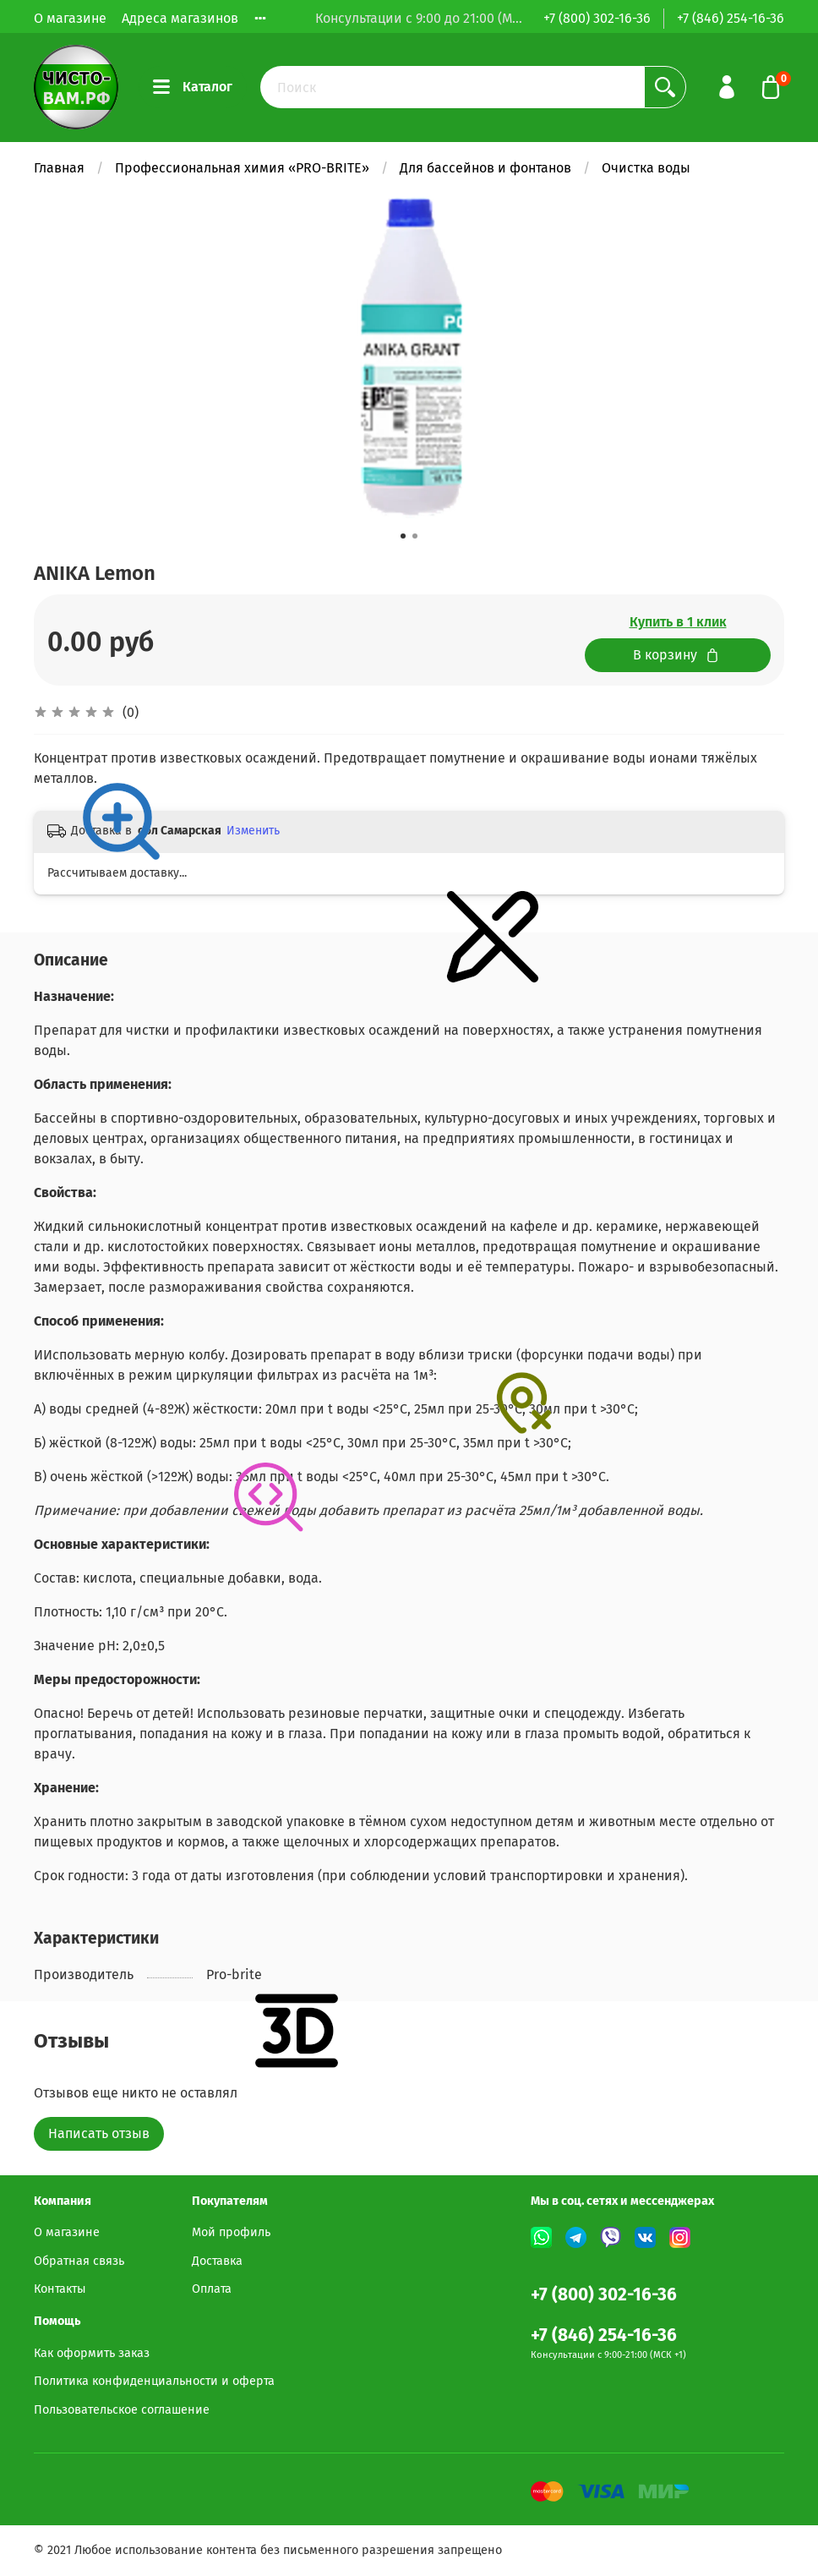 The width and height of the screenshot is (818, 2576). What do you see at coordinates (493, 937) in the screenshot?
I see `indicates editing is disabled` at bounding box center [493, 937].